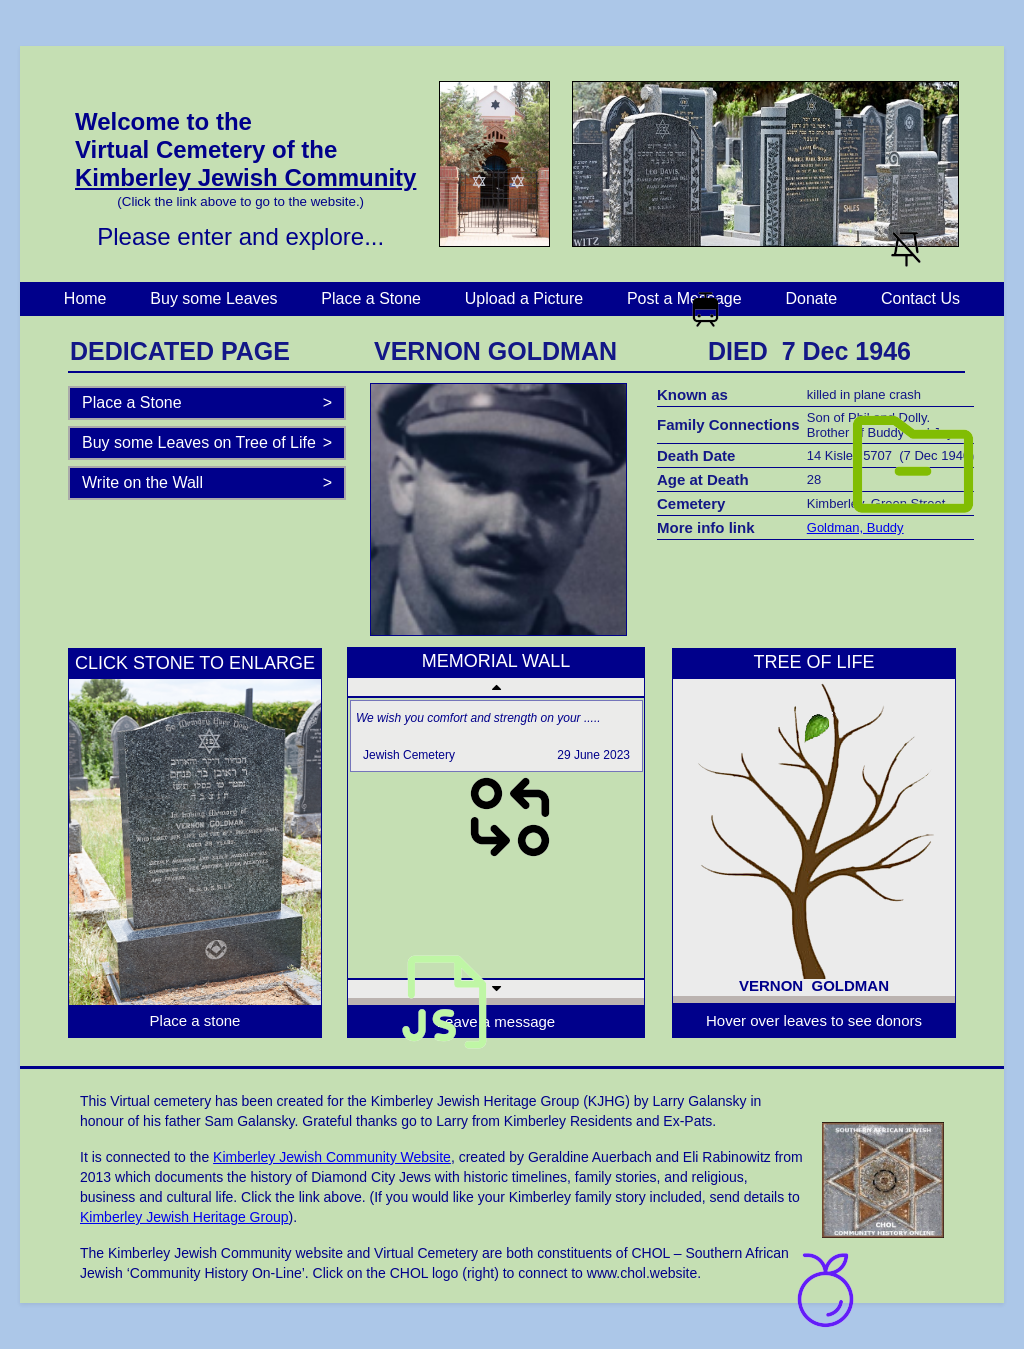 This screenshot has height=1349, width=1024. What do you see at coordinates (913, 462) in the screenshot?
I see `remove a folder` at bounding box center [913, 462].